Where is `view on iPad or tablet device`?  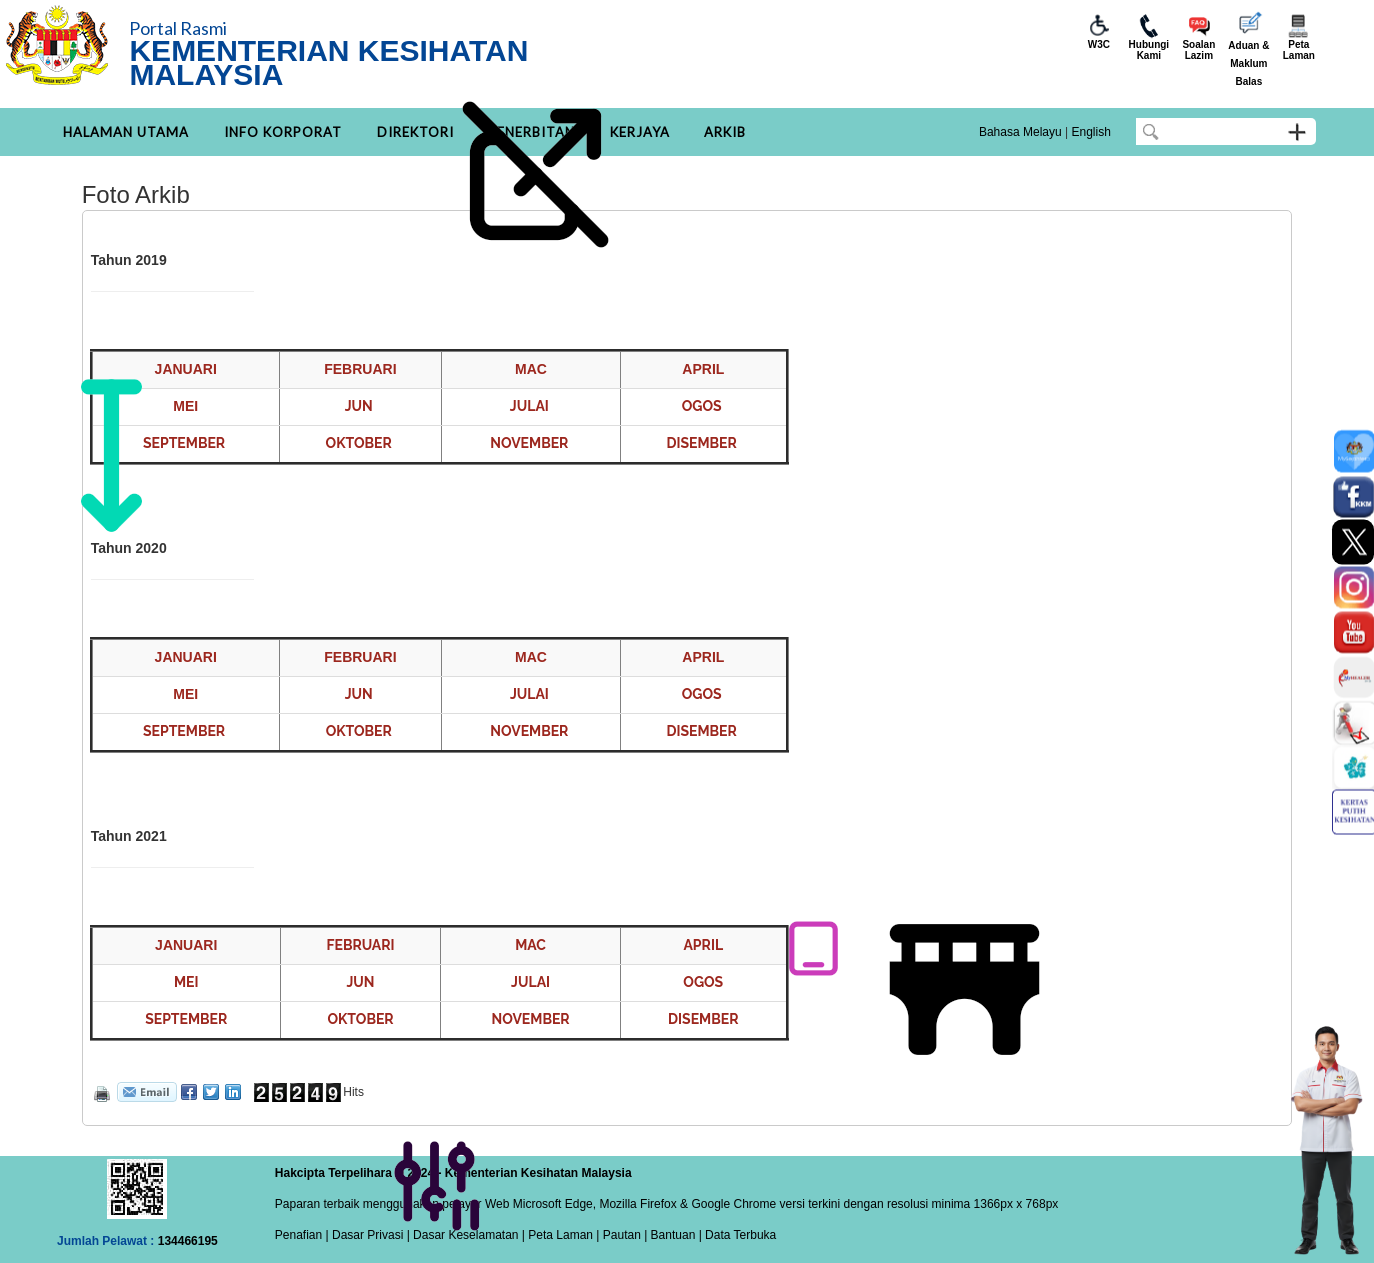
view on iPad or tablet device is located at coordinates (813, 948).